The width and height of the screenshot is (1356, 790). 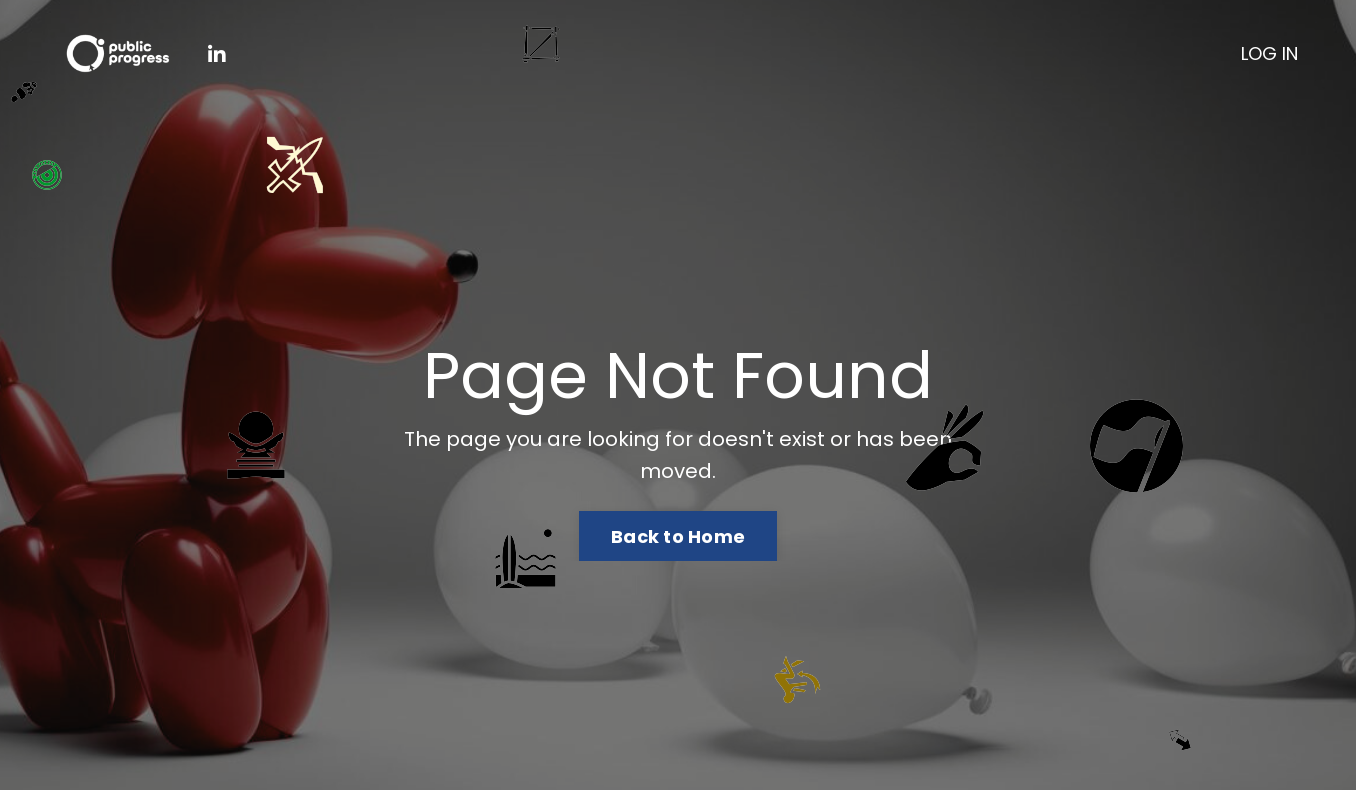 I want to click on frame or crop an image, so click(x=541, y=44).